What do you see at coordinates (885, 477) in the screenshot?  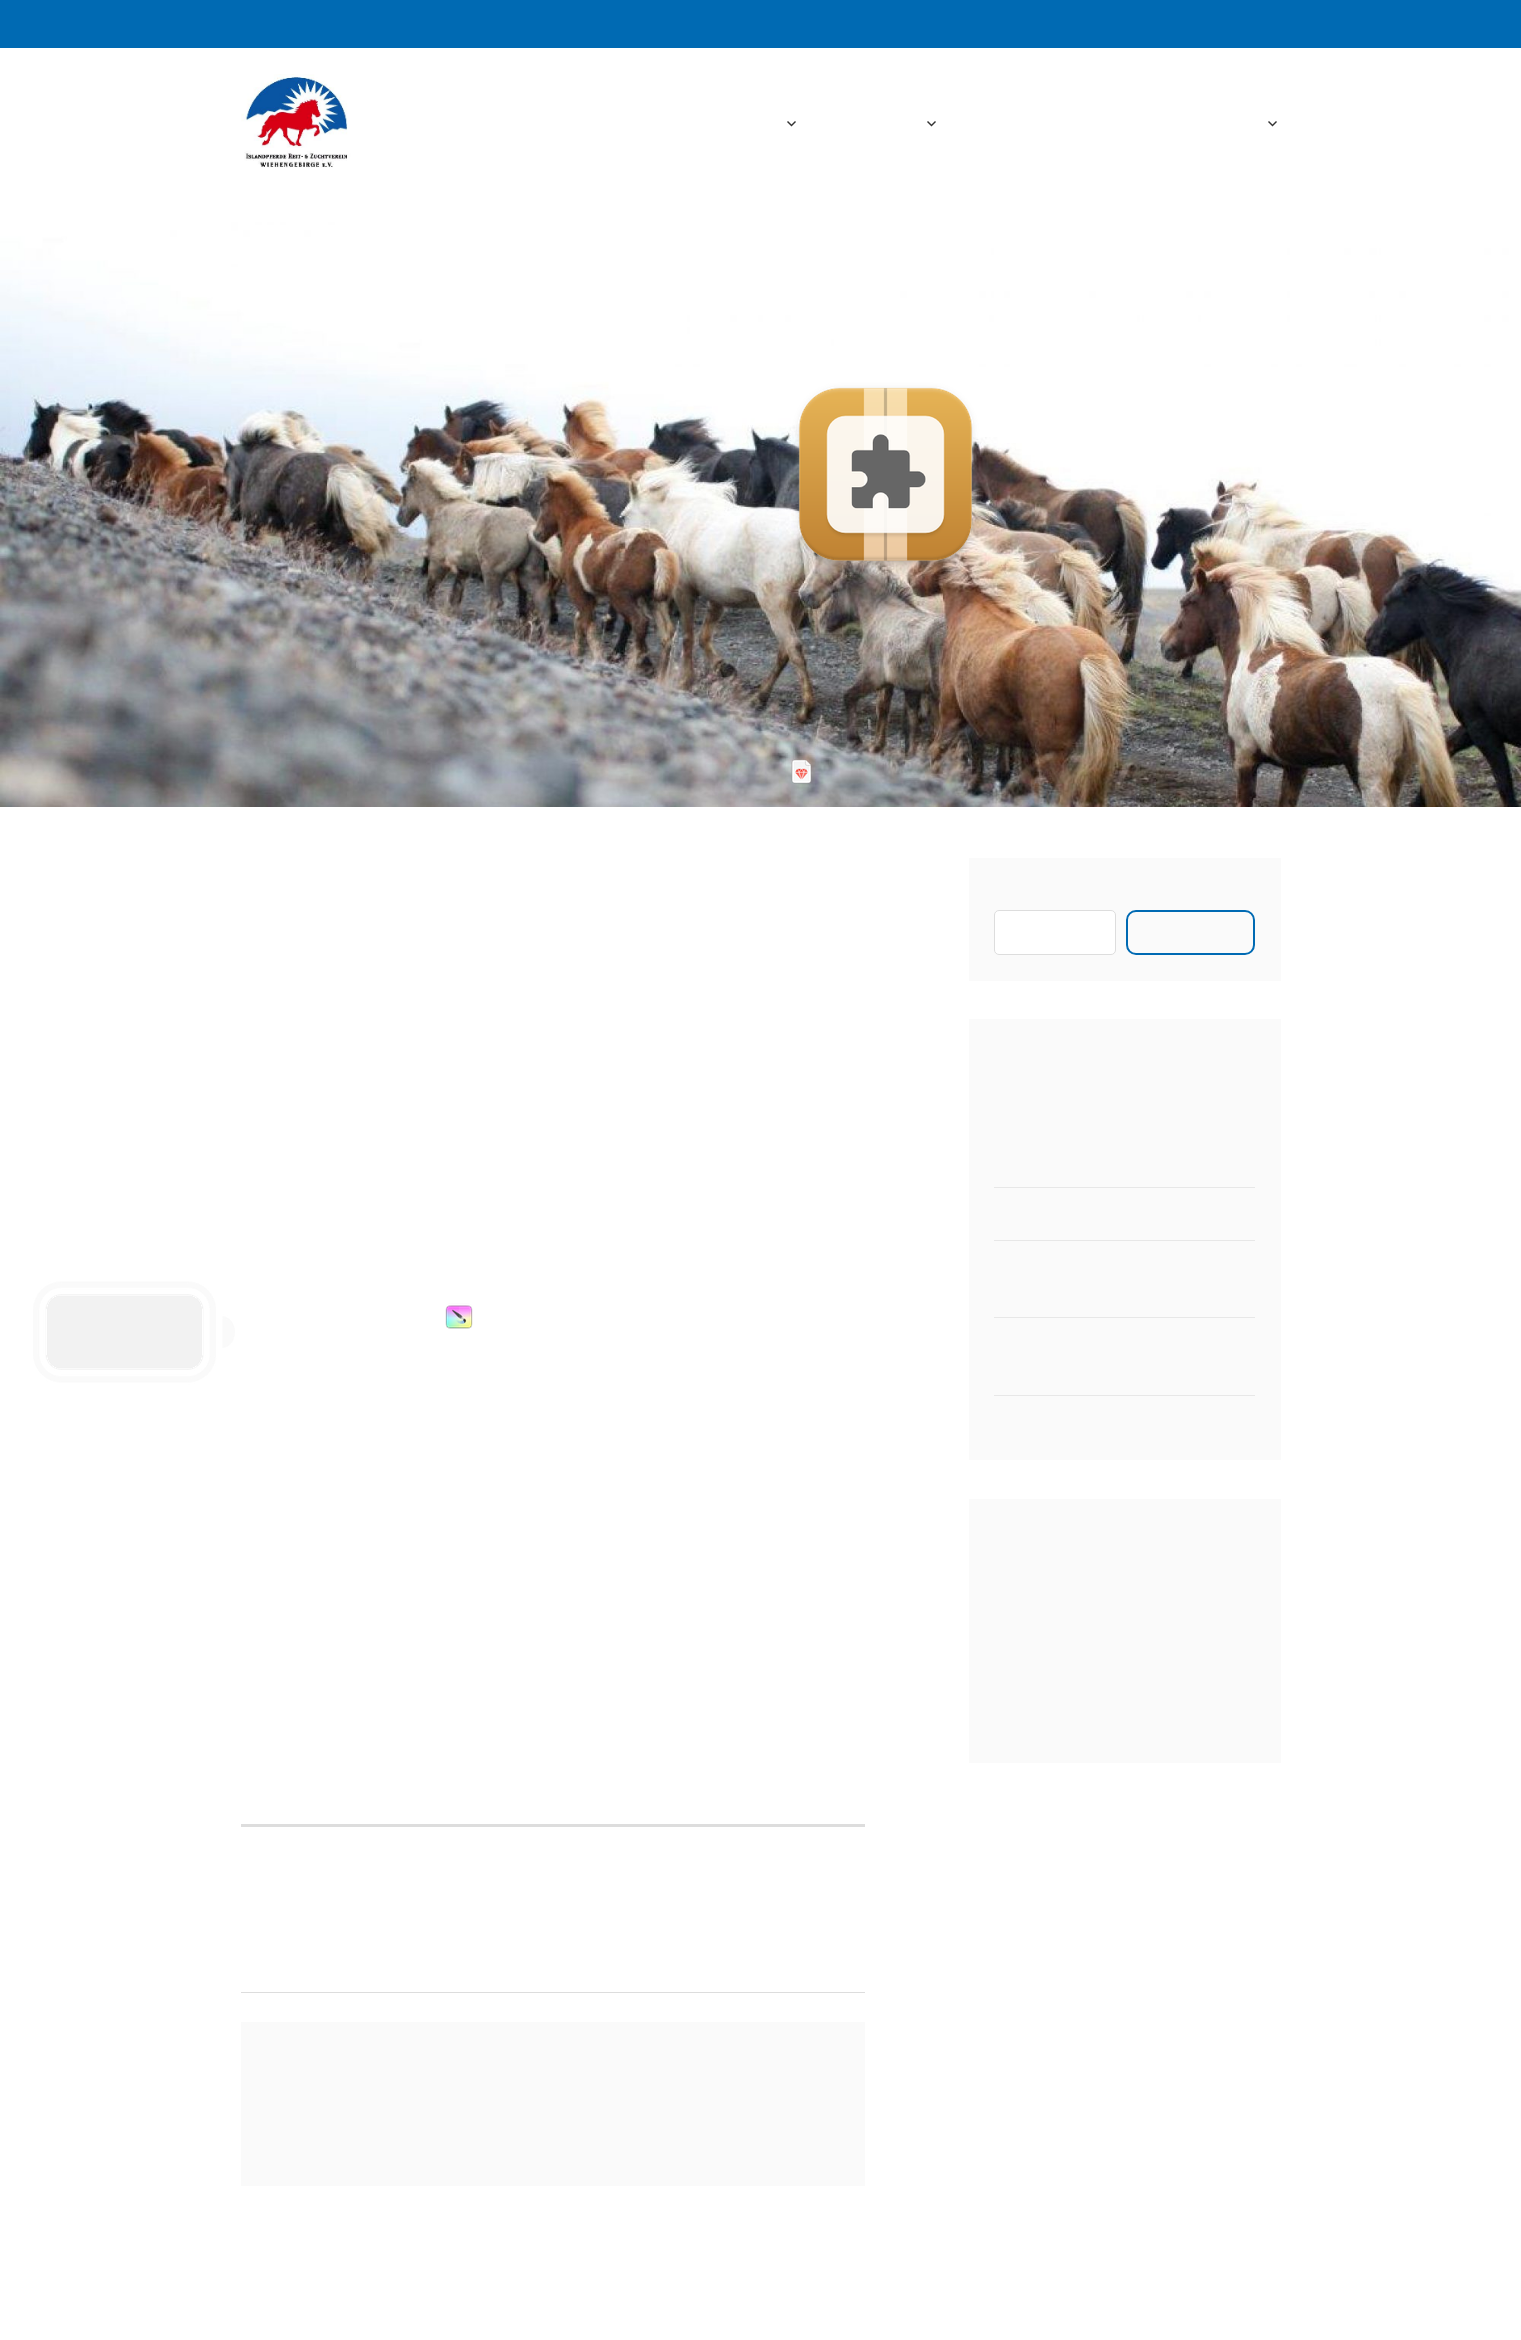 I see `system add-on or plugin file` at bounding box center [885, 477].